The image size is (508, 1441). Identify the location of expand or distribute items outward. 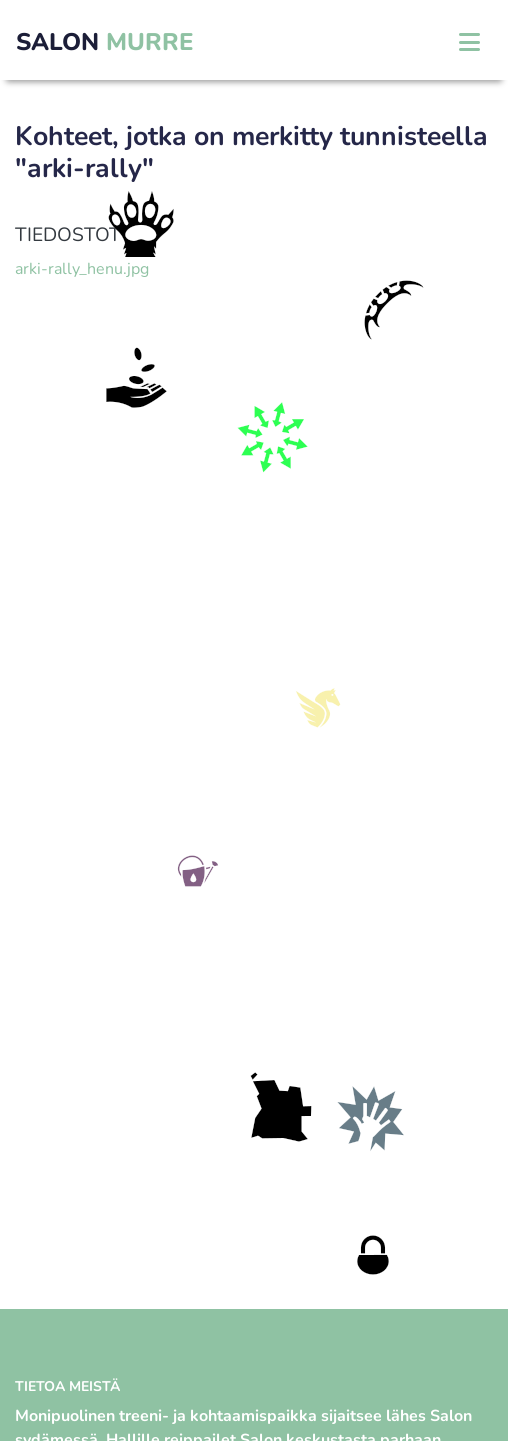
(272, 437).